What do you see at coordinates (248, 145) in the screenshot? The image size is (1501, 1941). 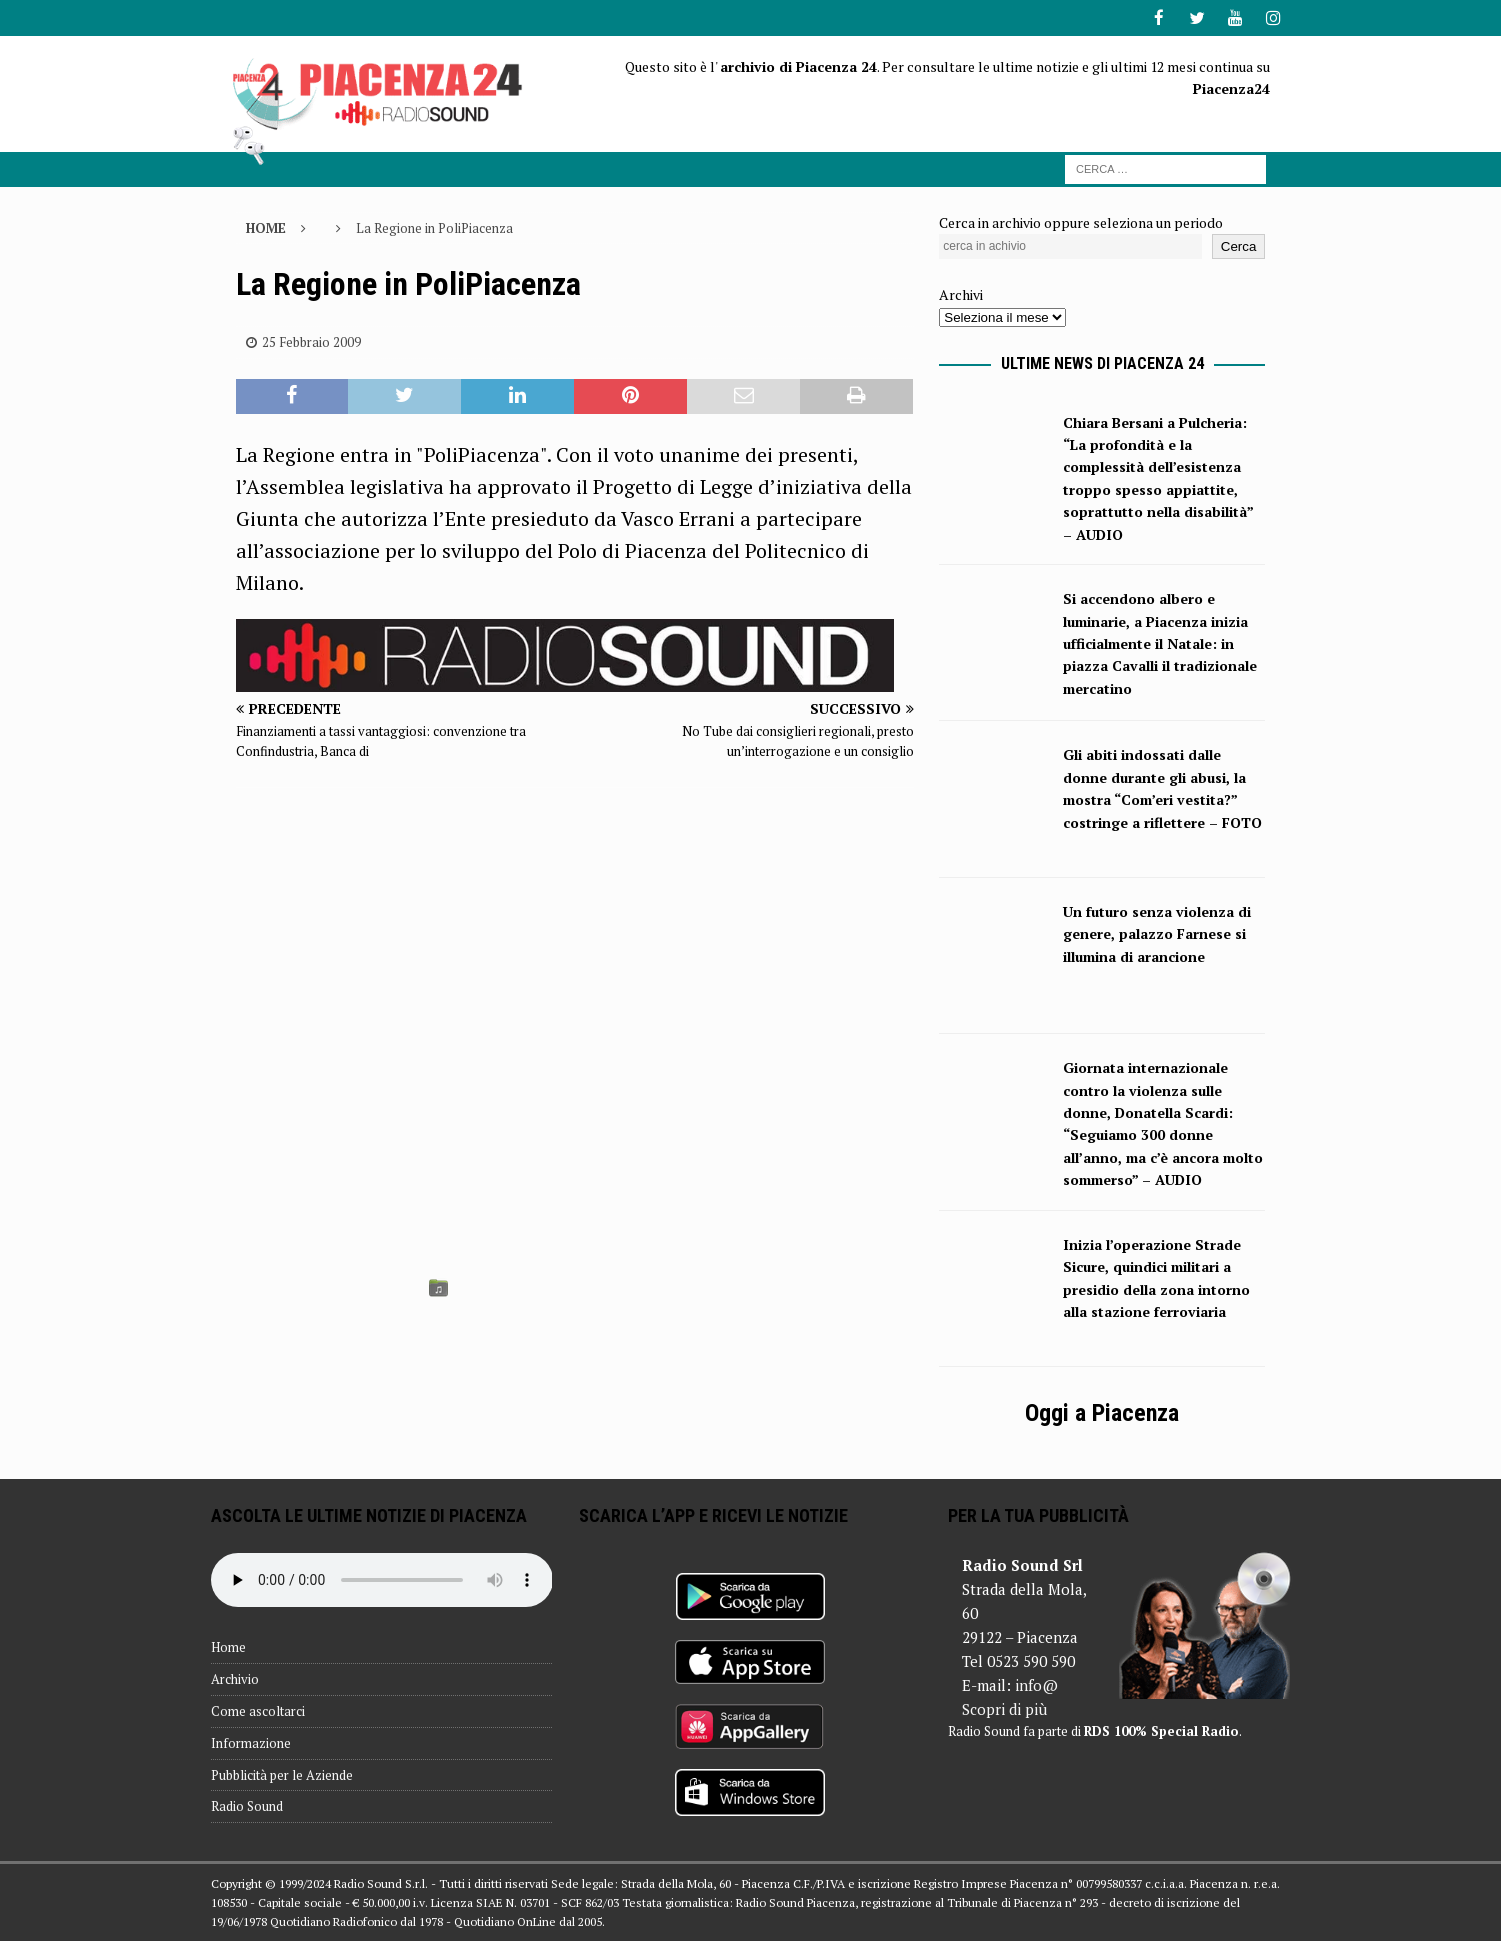 I see `connect bluetooth earbuds` at bounding box center [248, 145].